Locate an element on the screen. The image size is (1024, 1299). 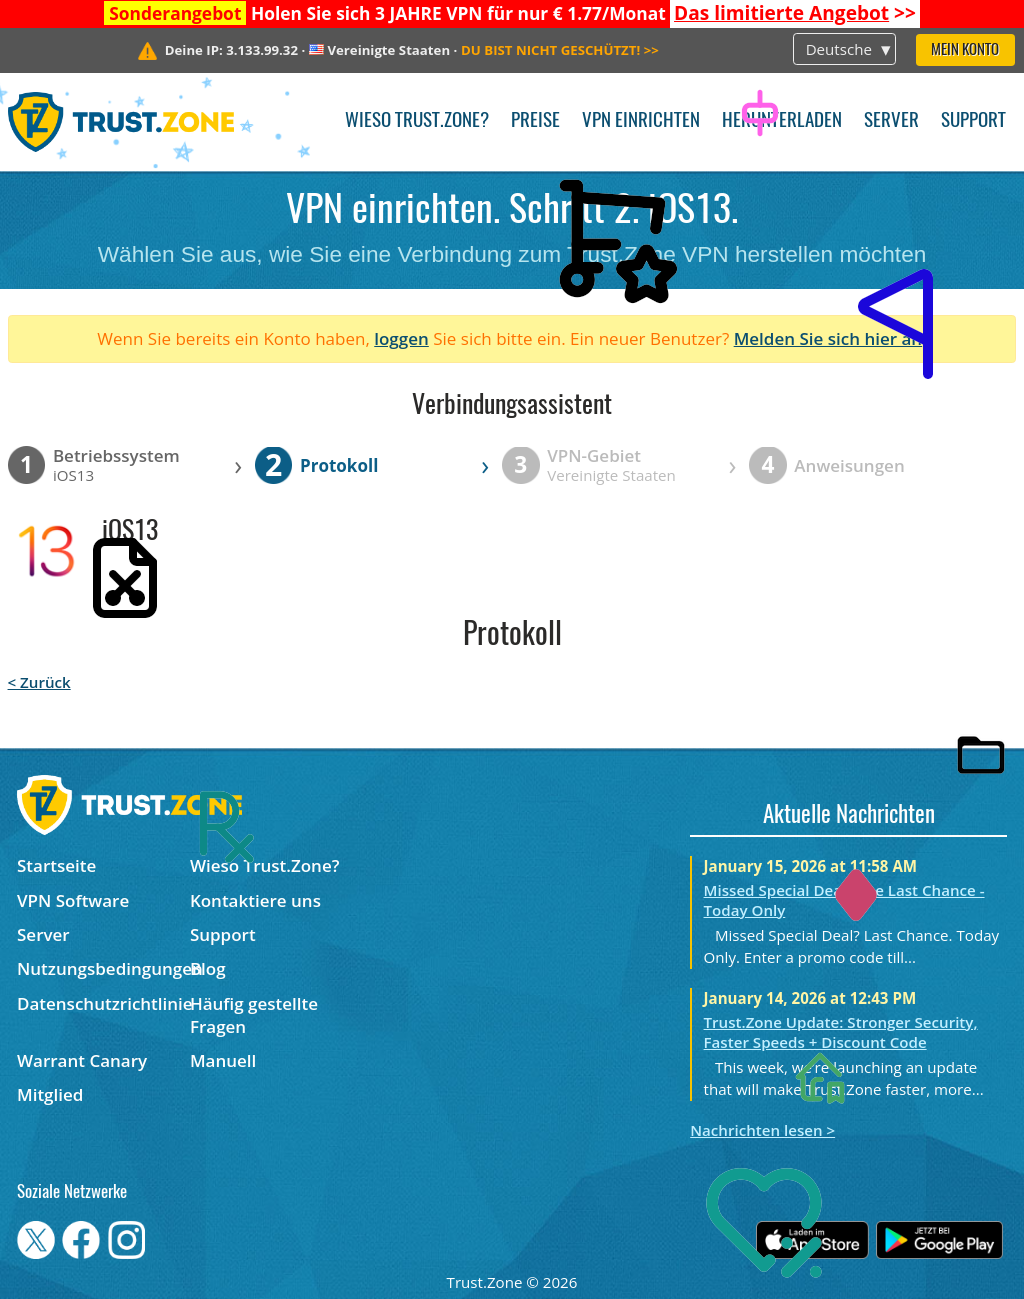
premium or pro feature indicator is located at coordinates (856, 895).